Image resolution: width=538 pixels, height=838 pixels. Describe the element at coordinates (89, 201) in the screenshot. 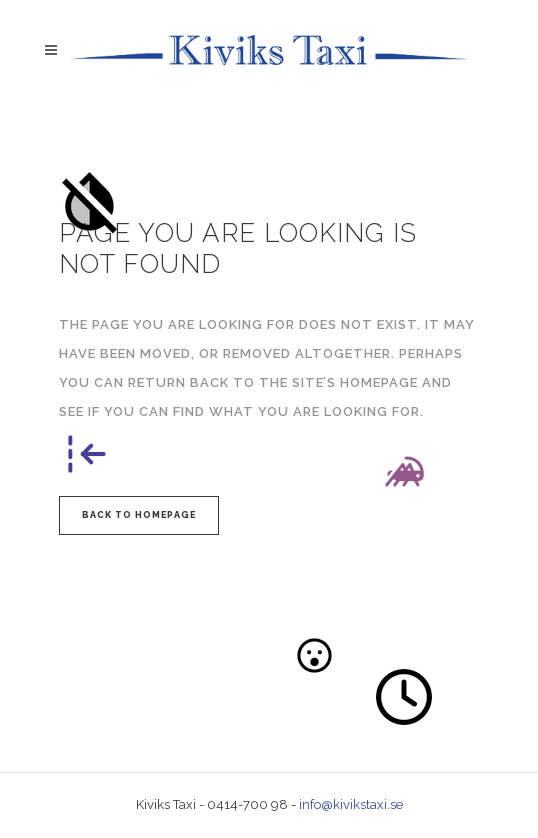

I see `disable color inversion mode` at that location.